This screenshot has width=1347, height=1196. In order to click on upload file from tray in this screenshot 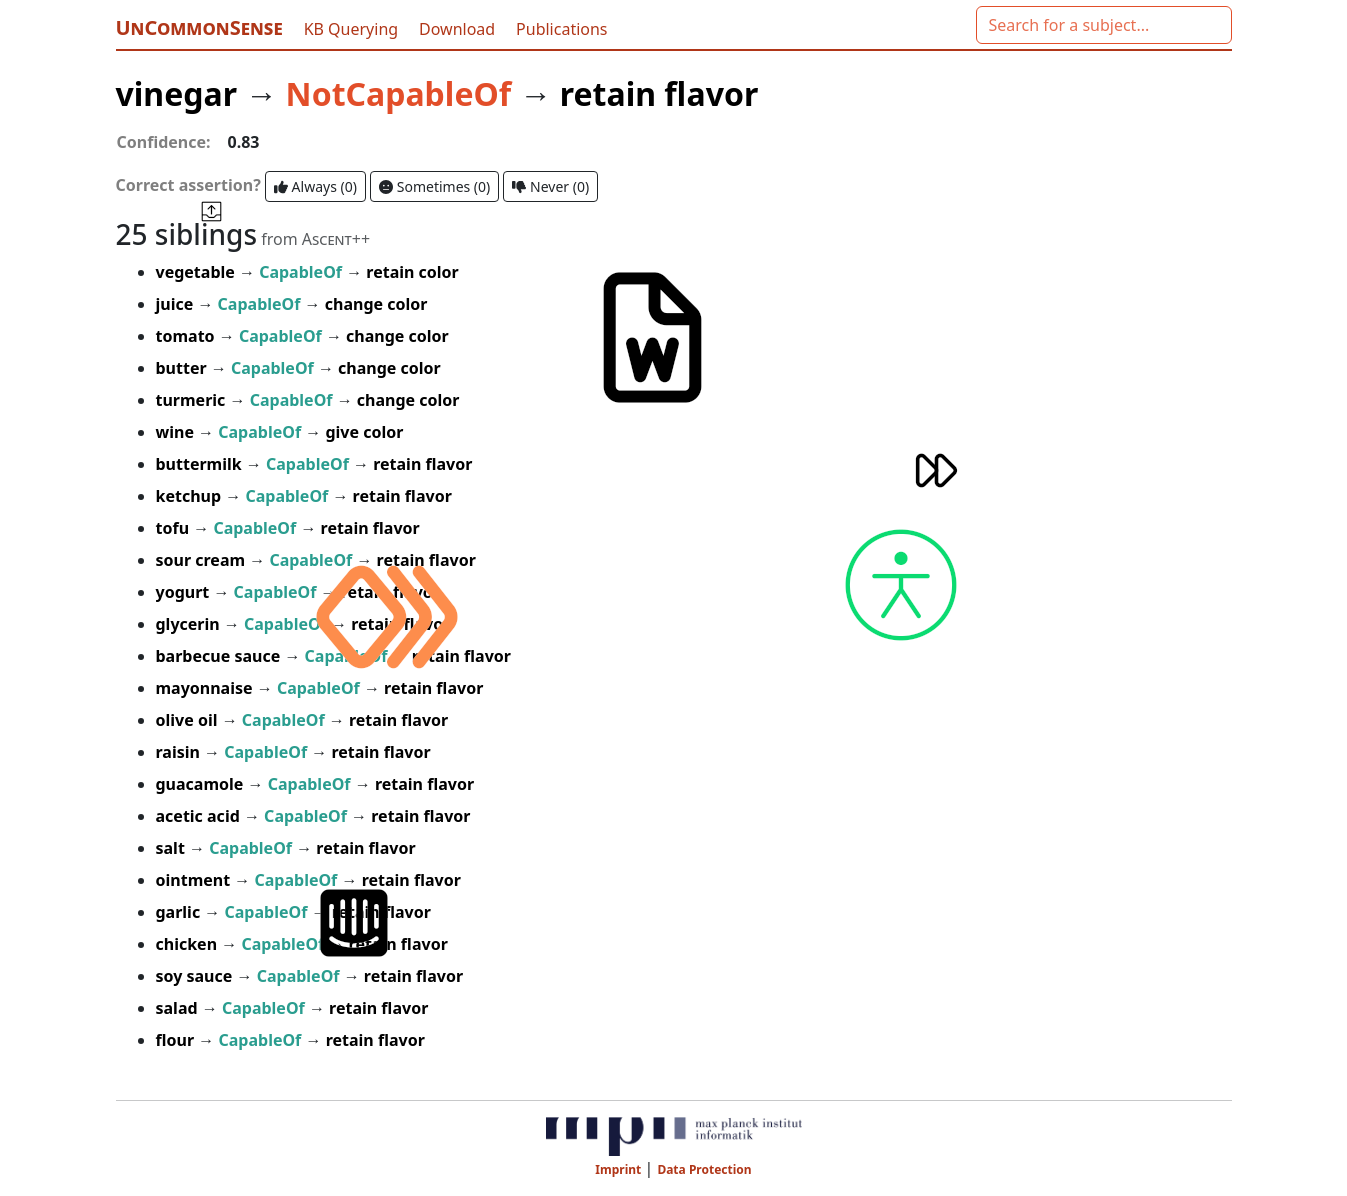, I will do `click(211, 211)`.